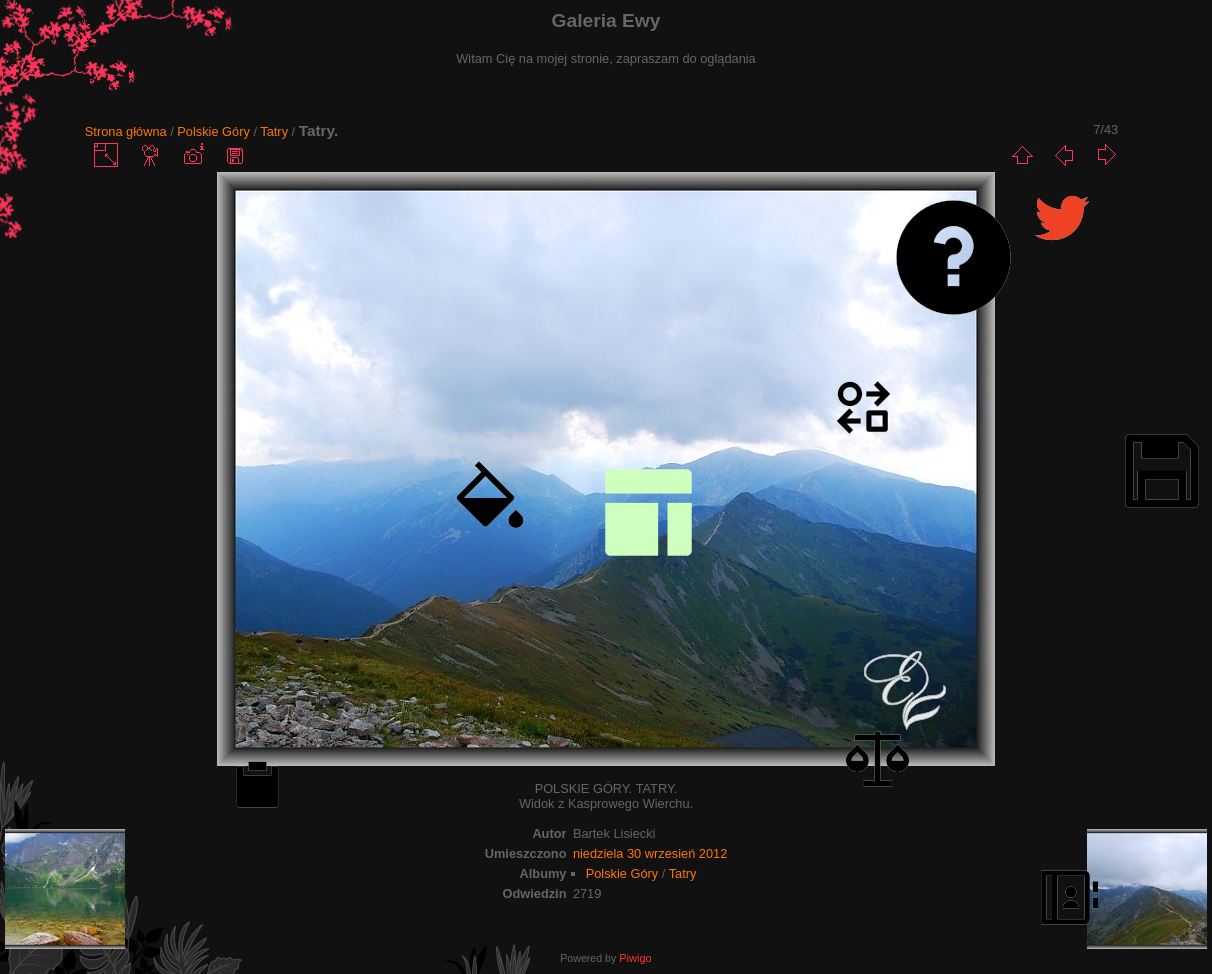 The image size is (1212, 974). Describe the element at coordinates (257, 784) in the screenshot. I see `copy content to clipboard` at that location.